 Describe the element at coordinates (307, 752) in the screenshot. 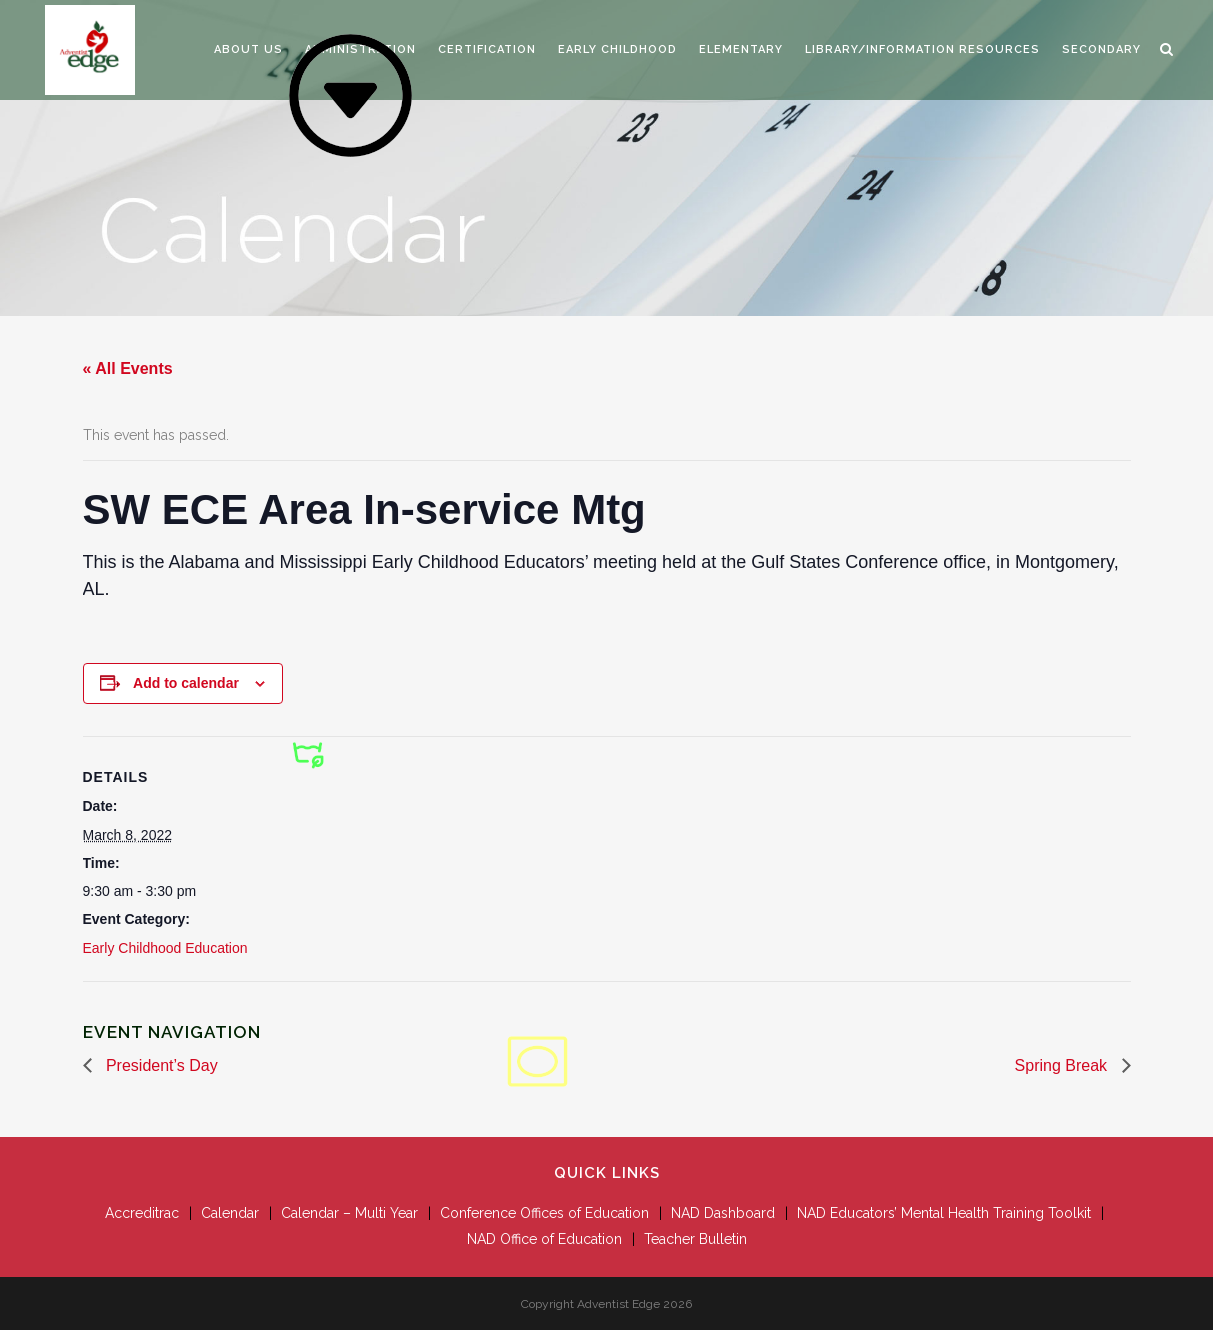

I see `select eco-friendly wash cycle` at that location.